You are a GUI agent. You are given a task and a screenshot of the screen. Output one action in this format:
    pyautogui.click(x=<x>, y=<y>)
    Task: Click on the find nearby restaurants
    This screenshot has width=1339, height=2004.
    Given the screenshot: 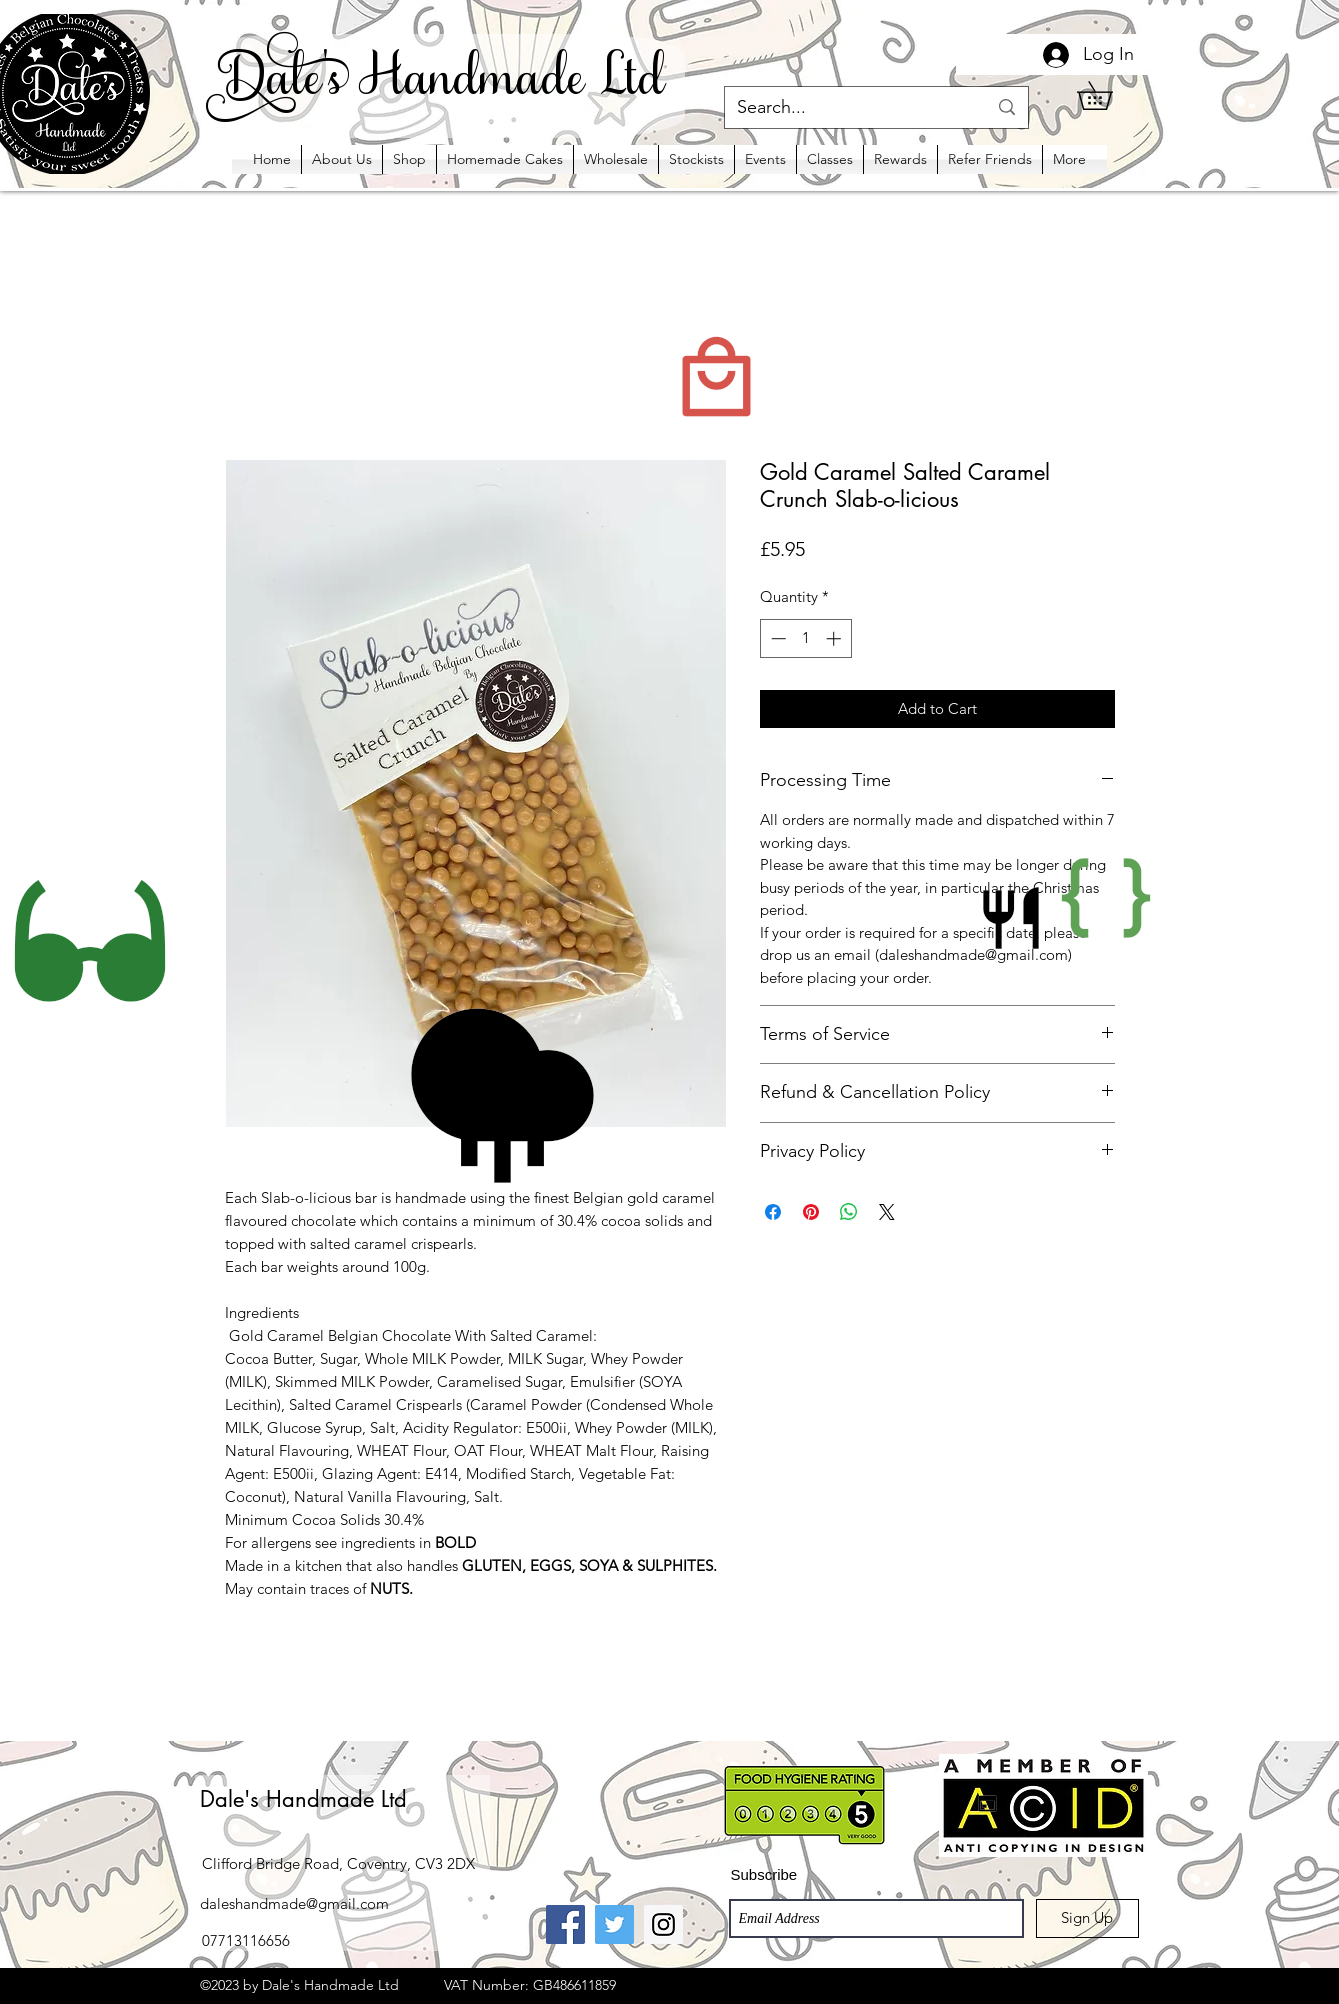 What is the action you would take?
    pyautogui.click(x=1011, y=918)
    